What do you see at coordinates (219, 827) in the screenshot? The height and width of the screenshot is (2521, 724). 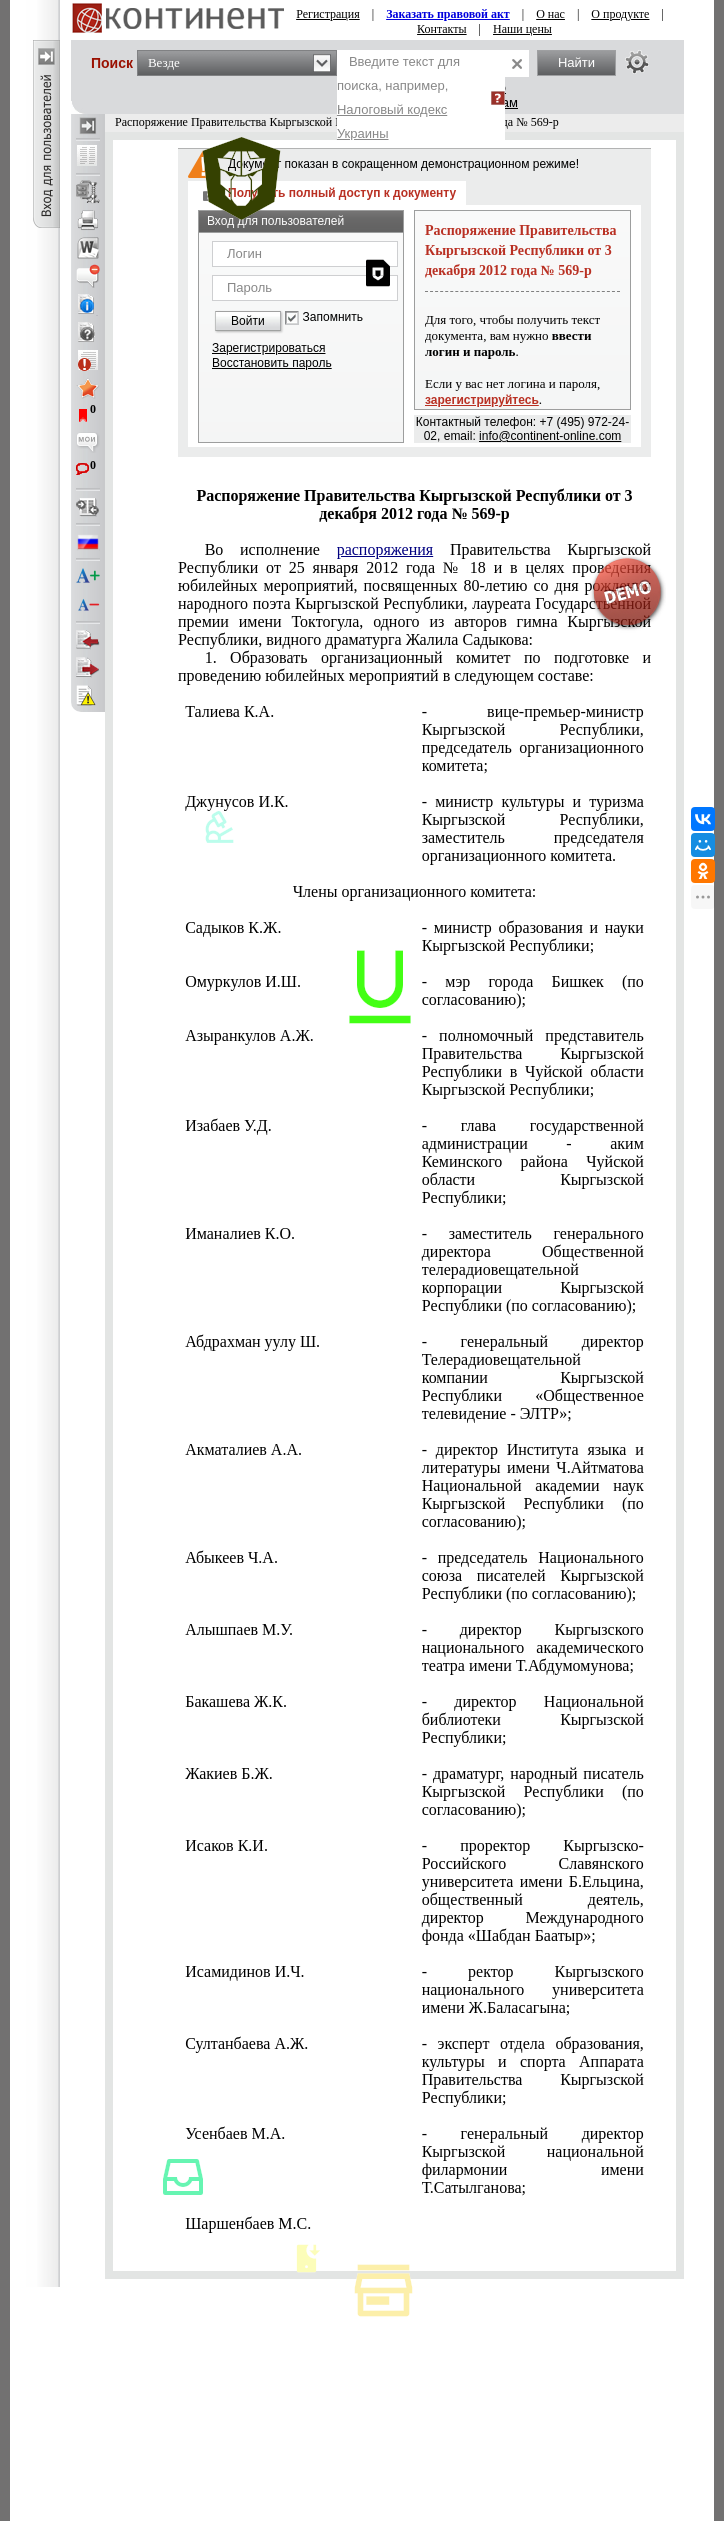 I see `access lab results or diagnostics` at bounding box center [219, 827].